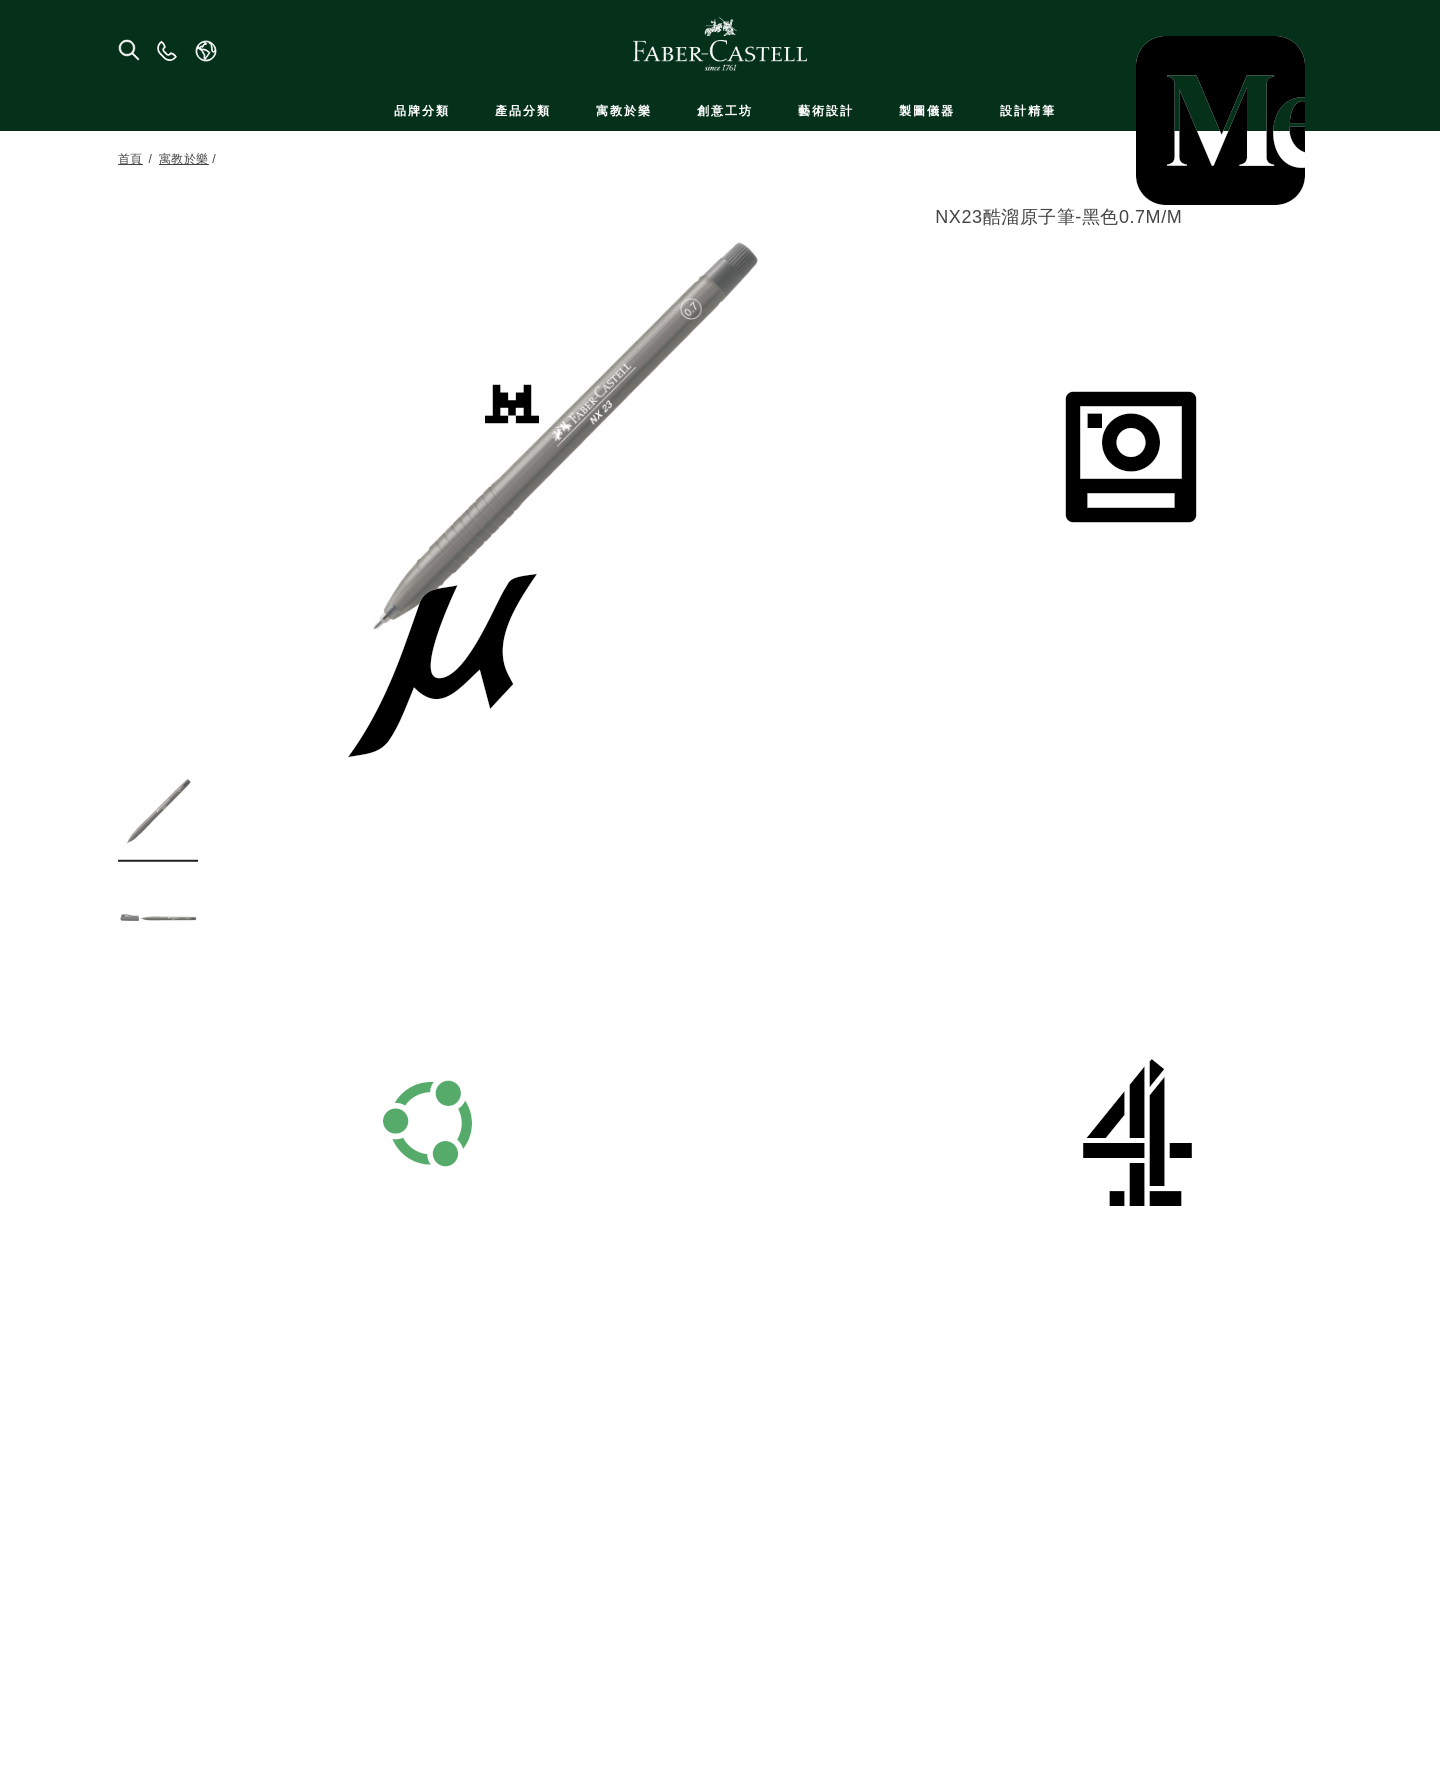 This screenshot has height=1772, width=1440. Describe the element at coordinates (1220, 120) in the screenshot. I see `open the Medium app` at that location.